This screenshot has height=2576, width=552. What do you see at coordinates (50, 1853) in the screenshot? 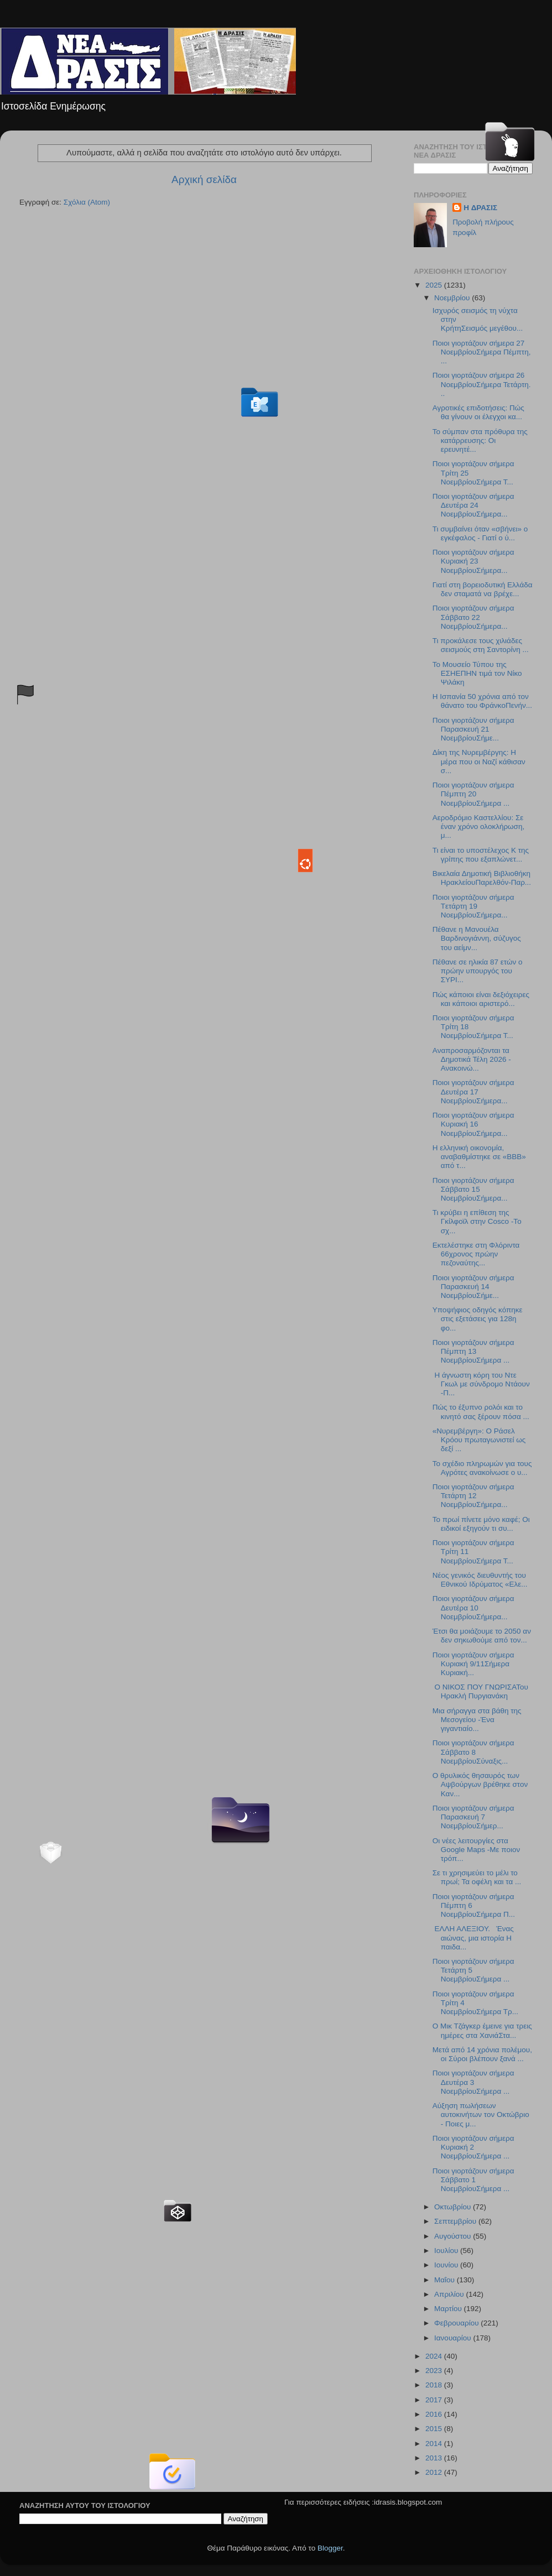
I see `kernel extension file for macOS system` at bounding box center [50, 1853].